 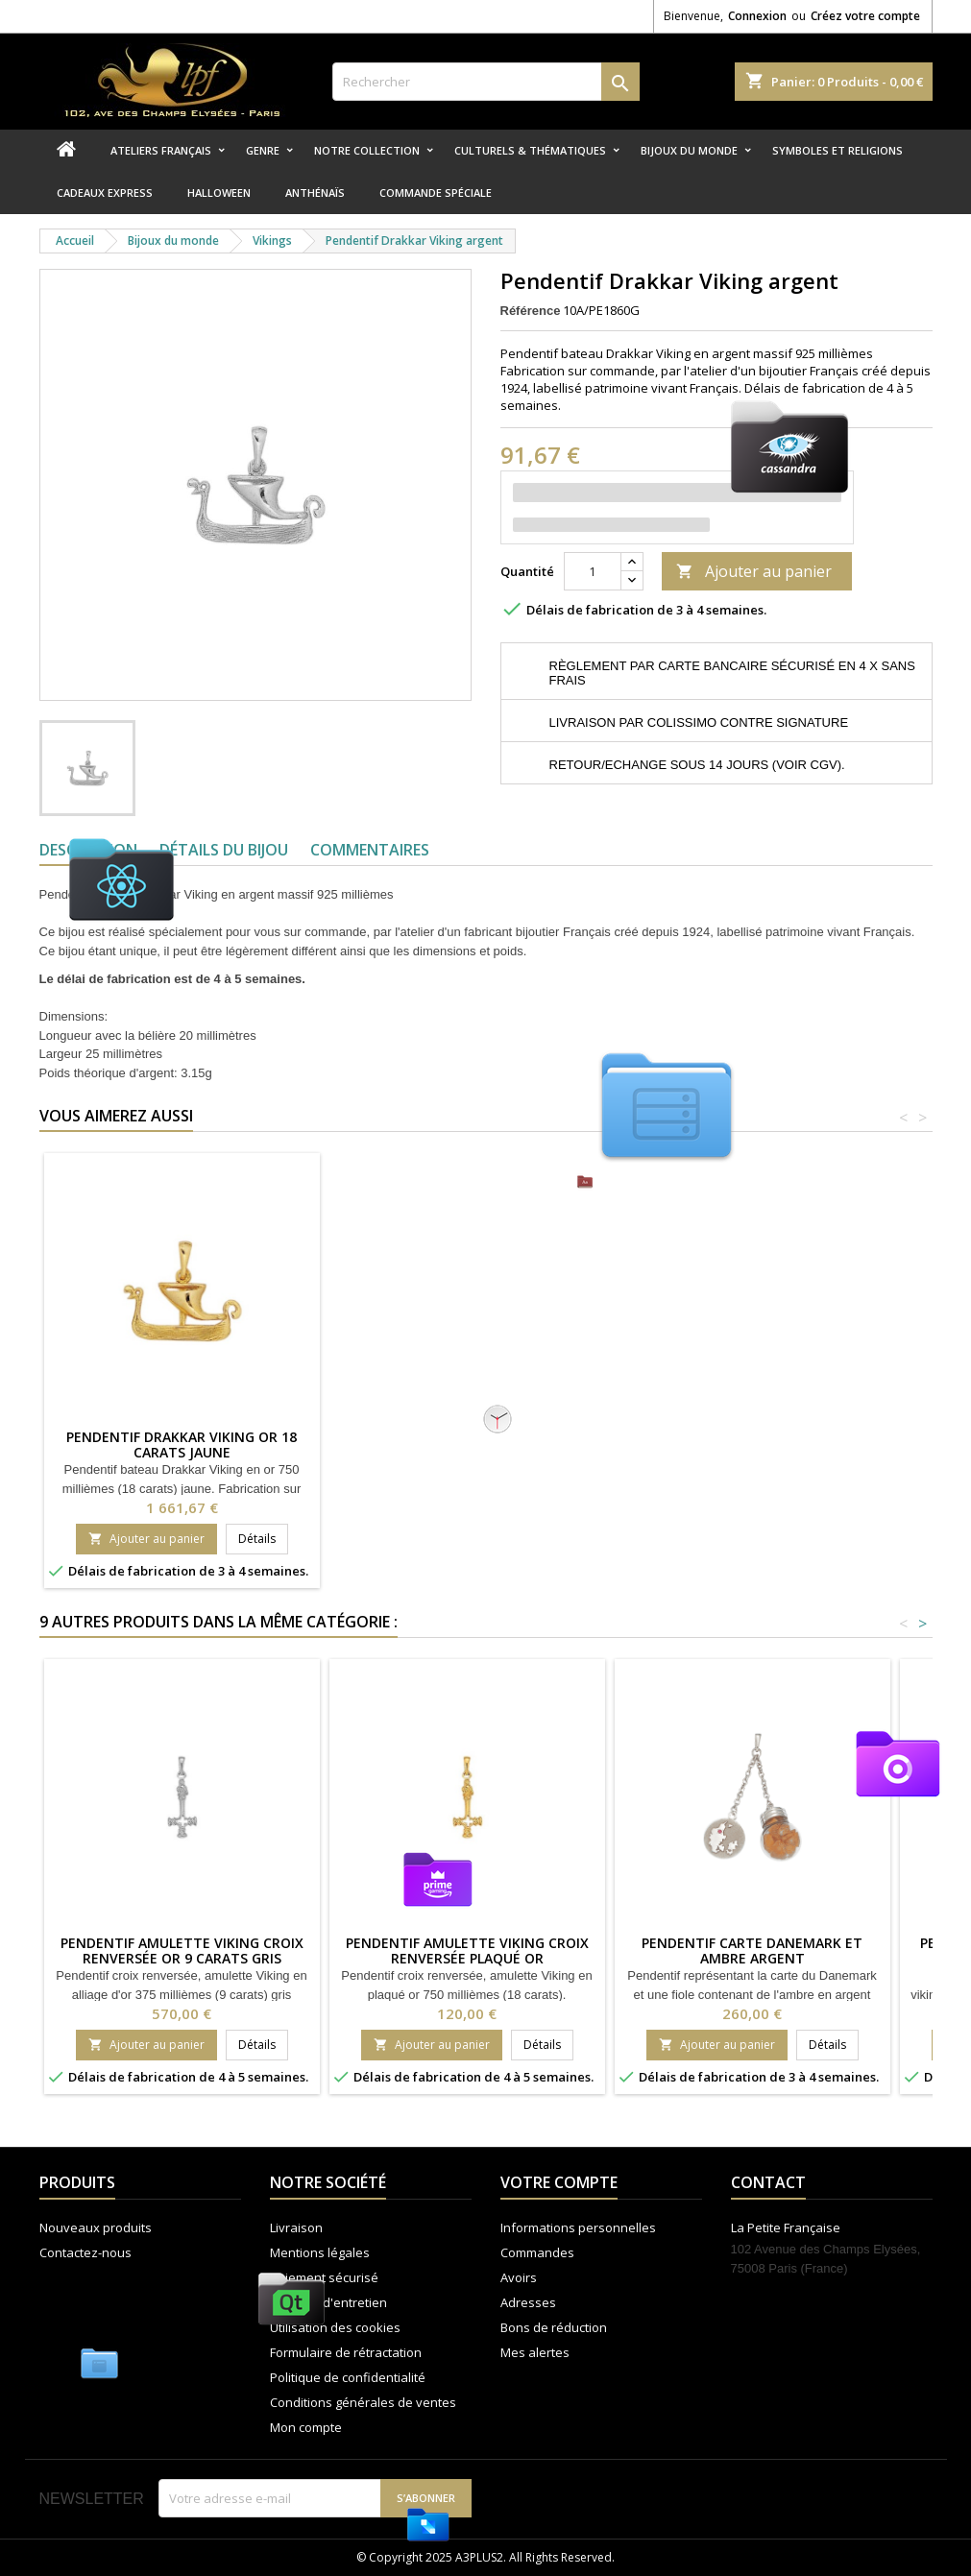 What do you see at coordinates (498, 1419) in the screenshot?
I see `access time and date settings` at bounding box center [498, 1419].